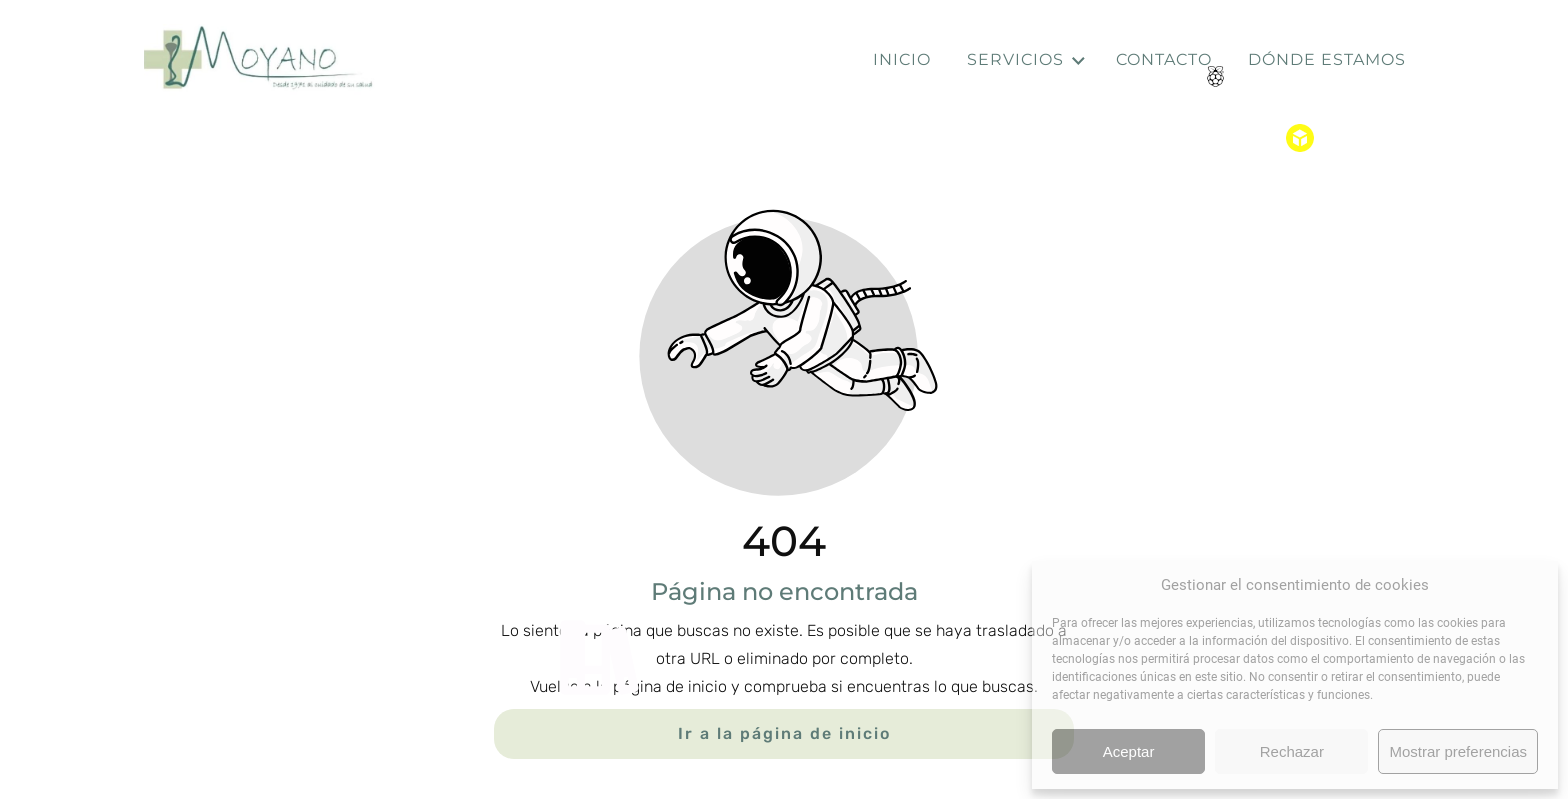 The height and width of the screenshot is (799, 1568). I want to click on access your library or collection, so click(597, 657).